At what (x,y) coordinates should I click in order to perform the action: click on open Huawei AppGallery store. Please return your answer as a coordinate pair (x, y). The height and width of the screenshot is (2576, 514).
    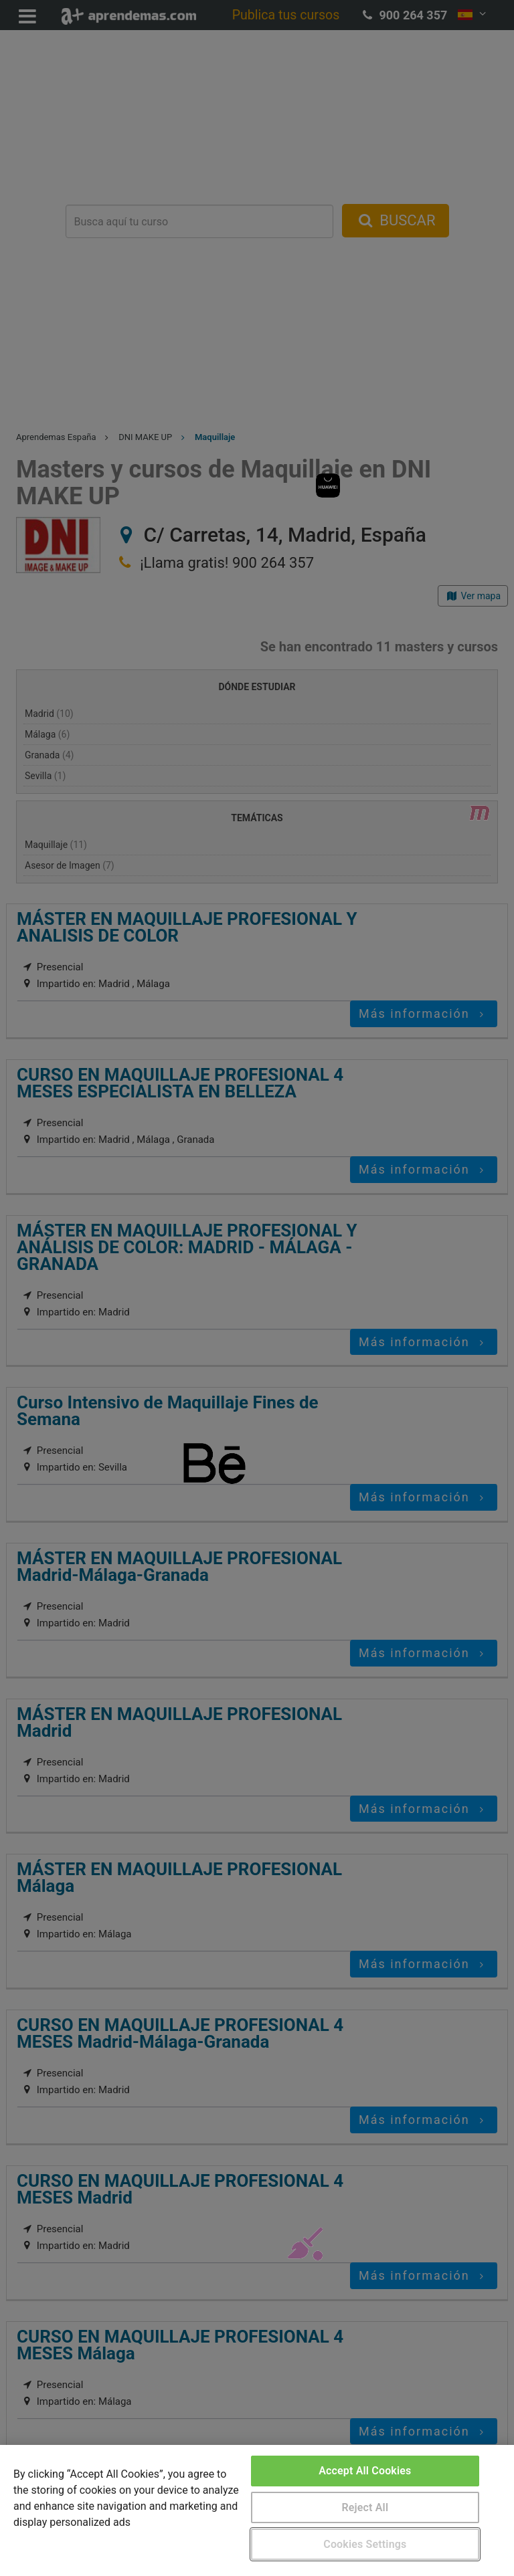
    Looking at the image, I should click on (328, 486).